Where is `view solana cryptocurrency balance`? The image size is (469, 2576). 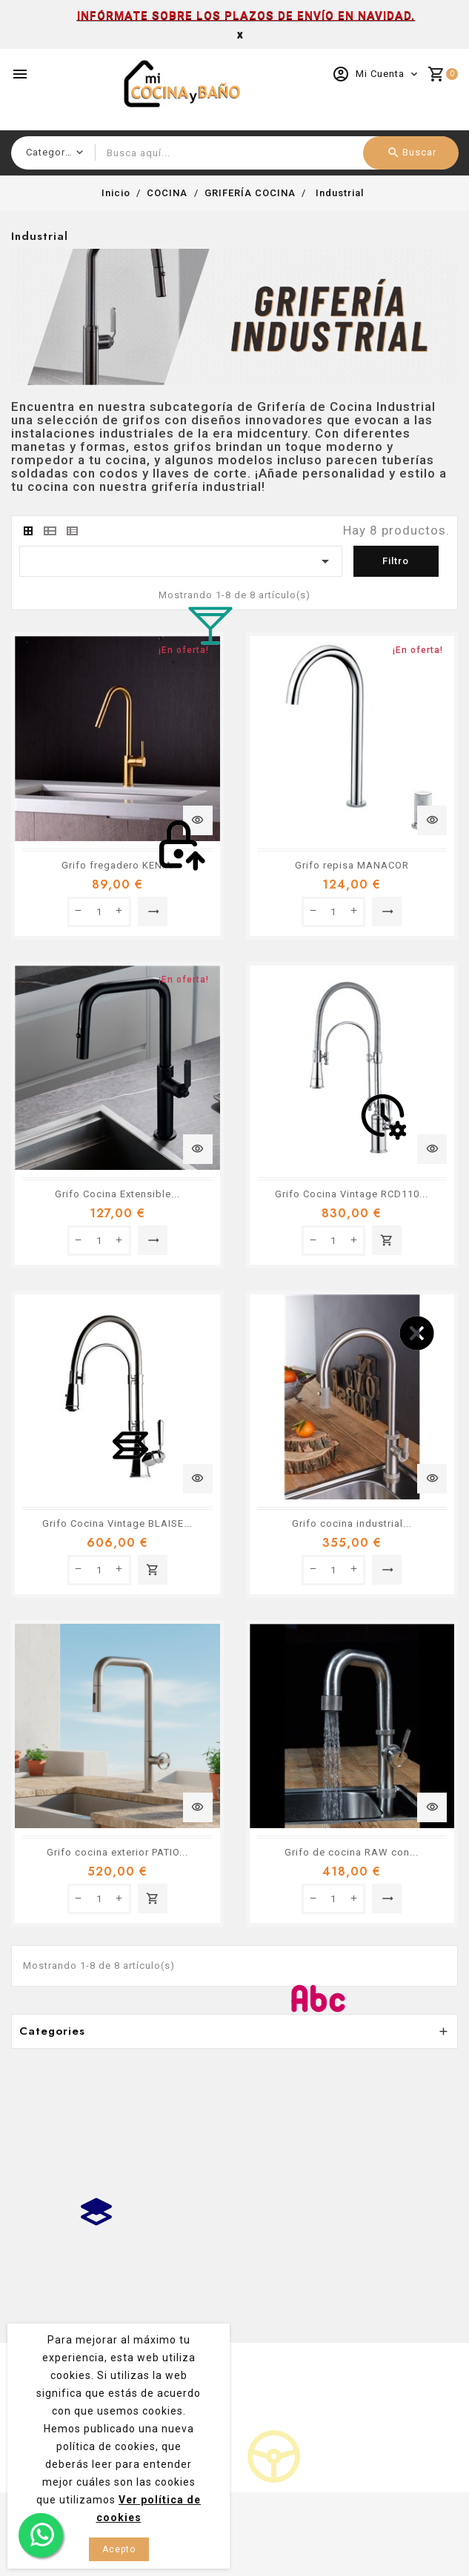
view solana cryptocurrency balance is located at coordinates (130, 1445).